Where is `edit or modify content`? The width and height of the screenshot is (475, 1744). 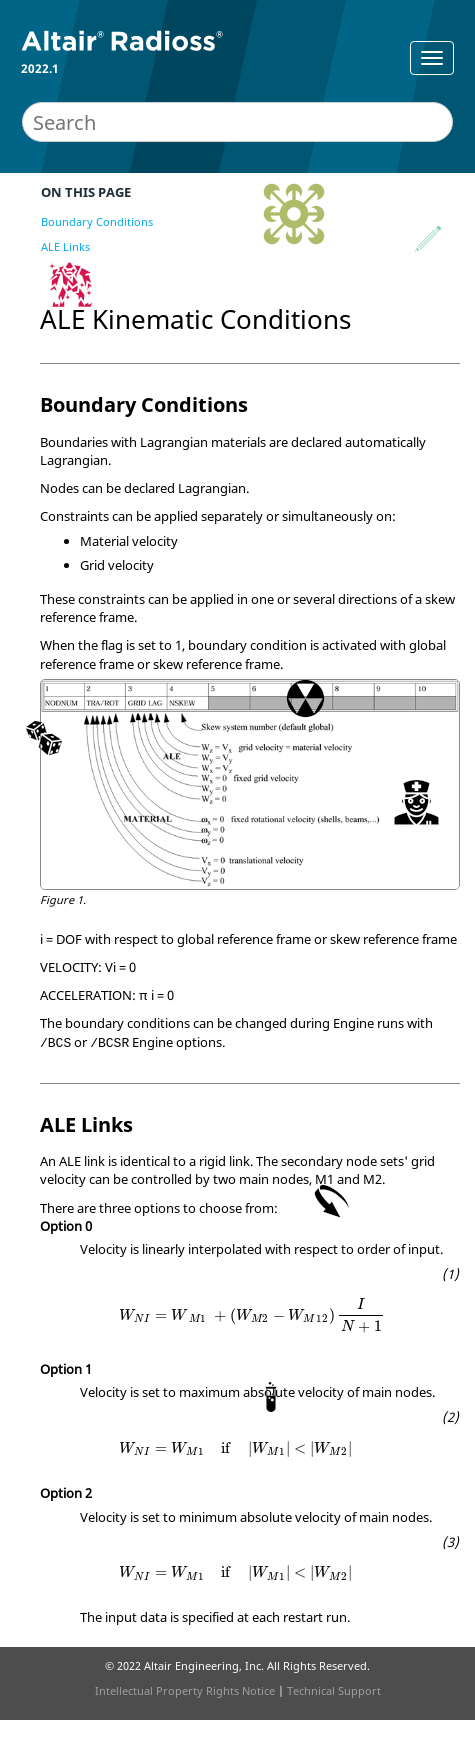
edit or modify content is located at coordinates (428, 239).